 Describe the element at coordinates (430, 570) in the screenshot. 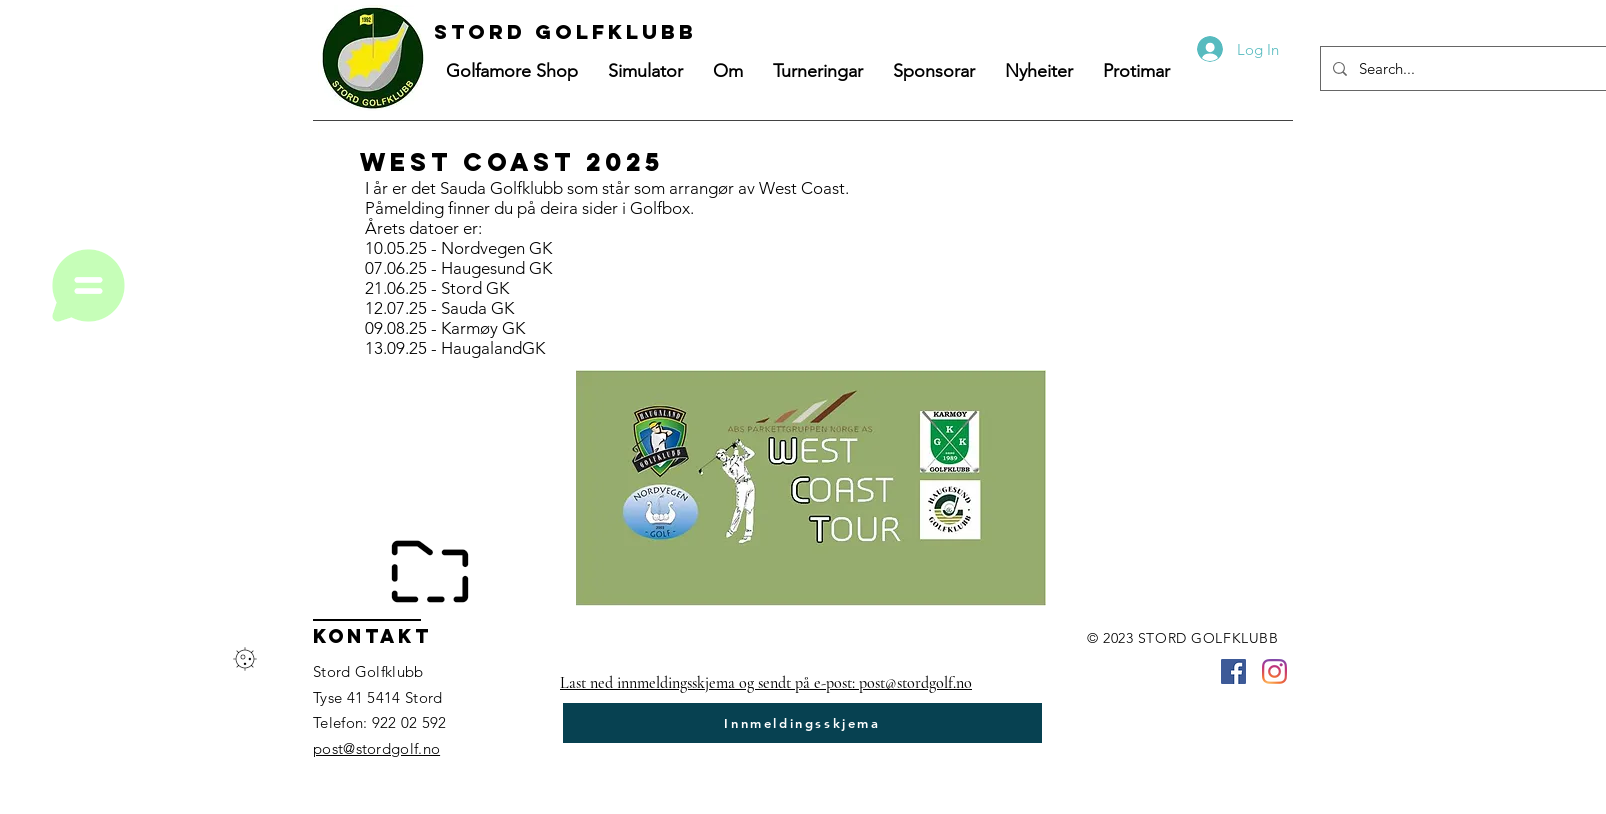

I see `create a new folder` at that location.